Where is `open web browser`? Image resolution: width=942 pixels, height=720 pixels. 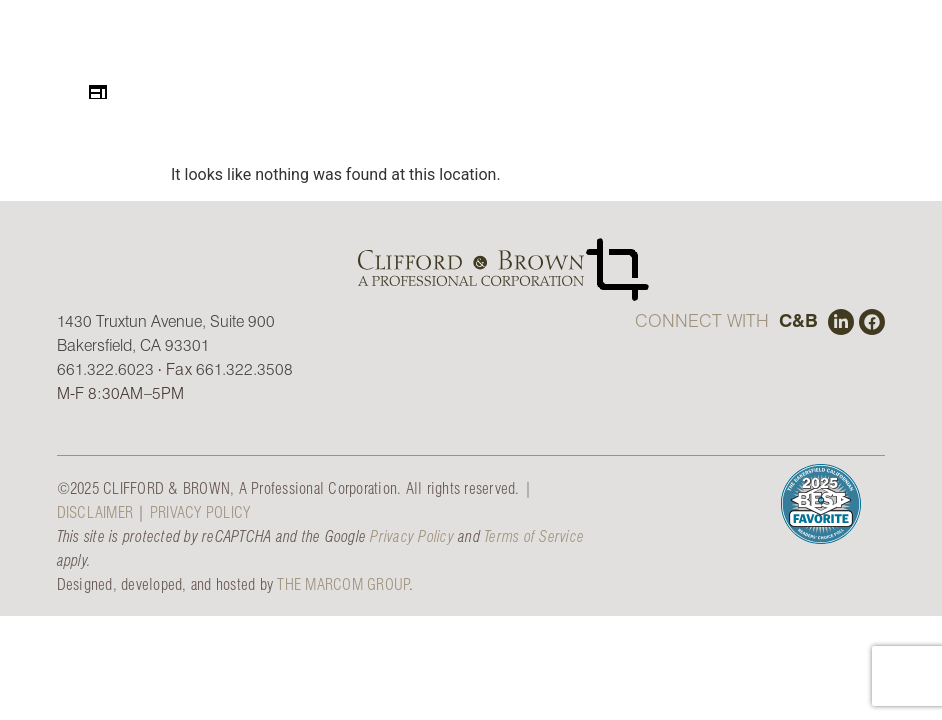 open web browser is located at coordinates (98, 92).